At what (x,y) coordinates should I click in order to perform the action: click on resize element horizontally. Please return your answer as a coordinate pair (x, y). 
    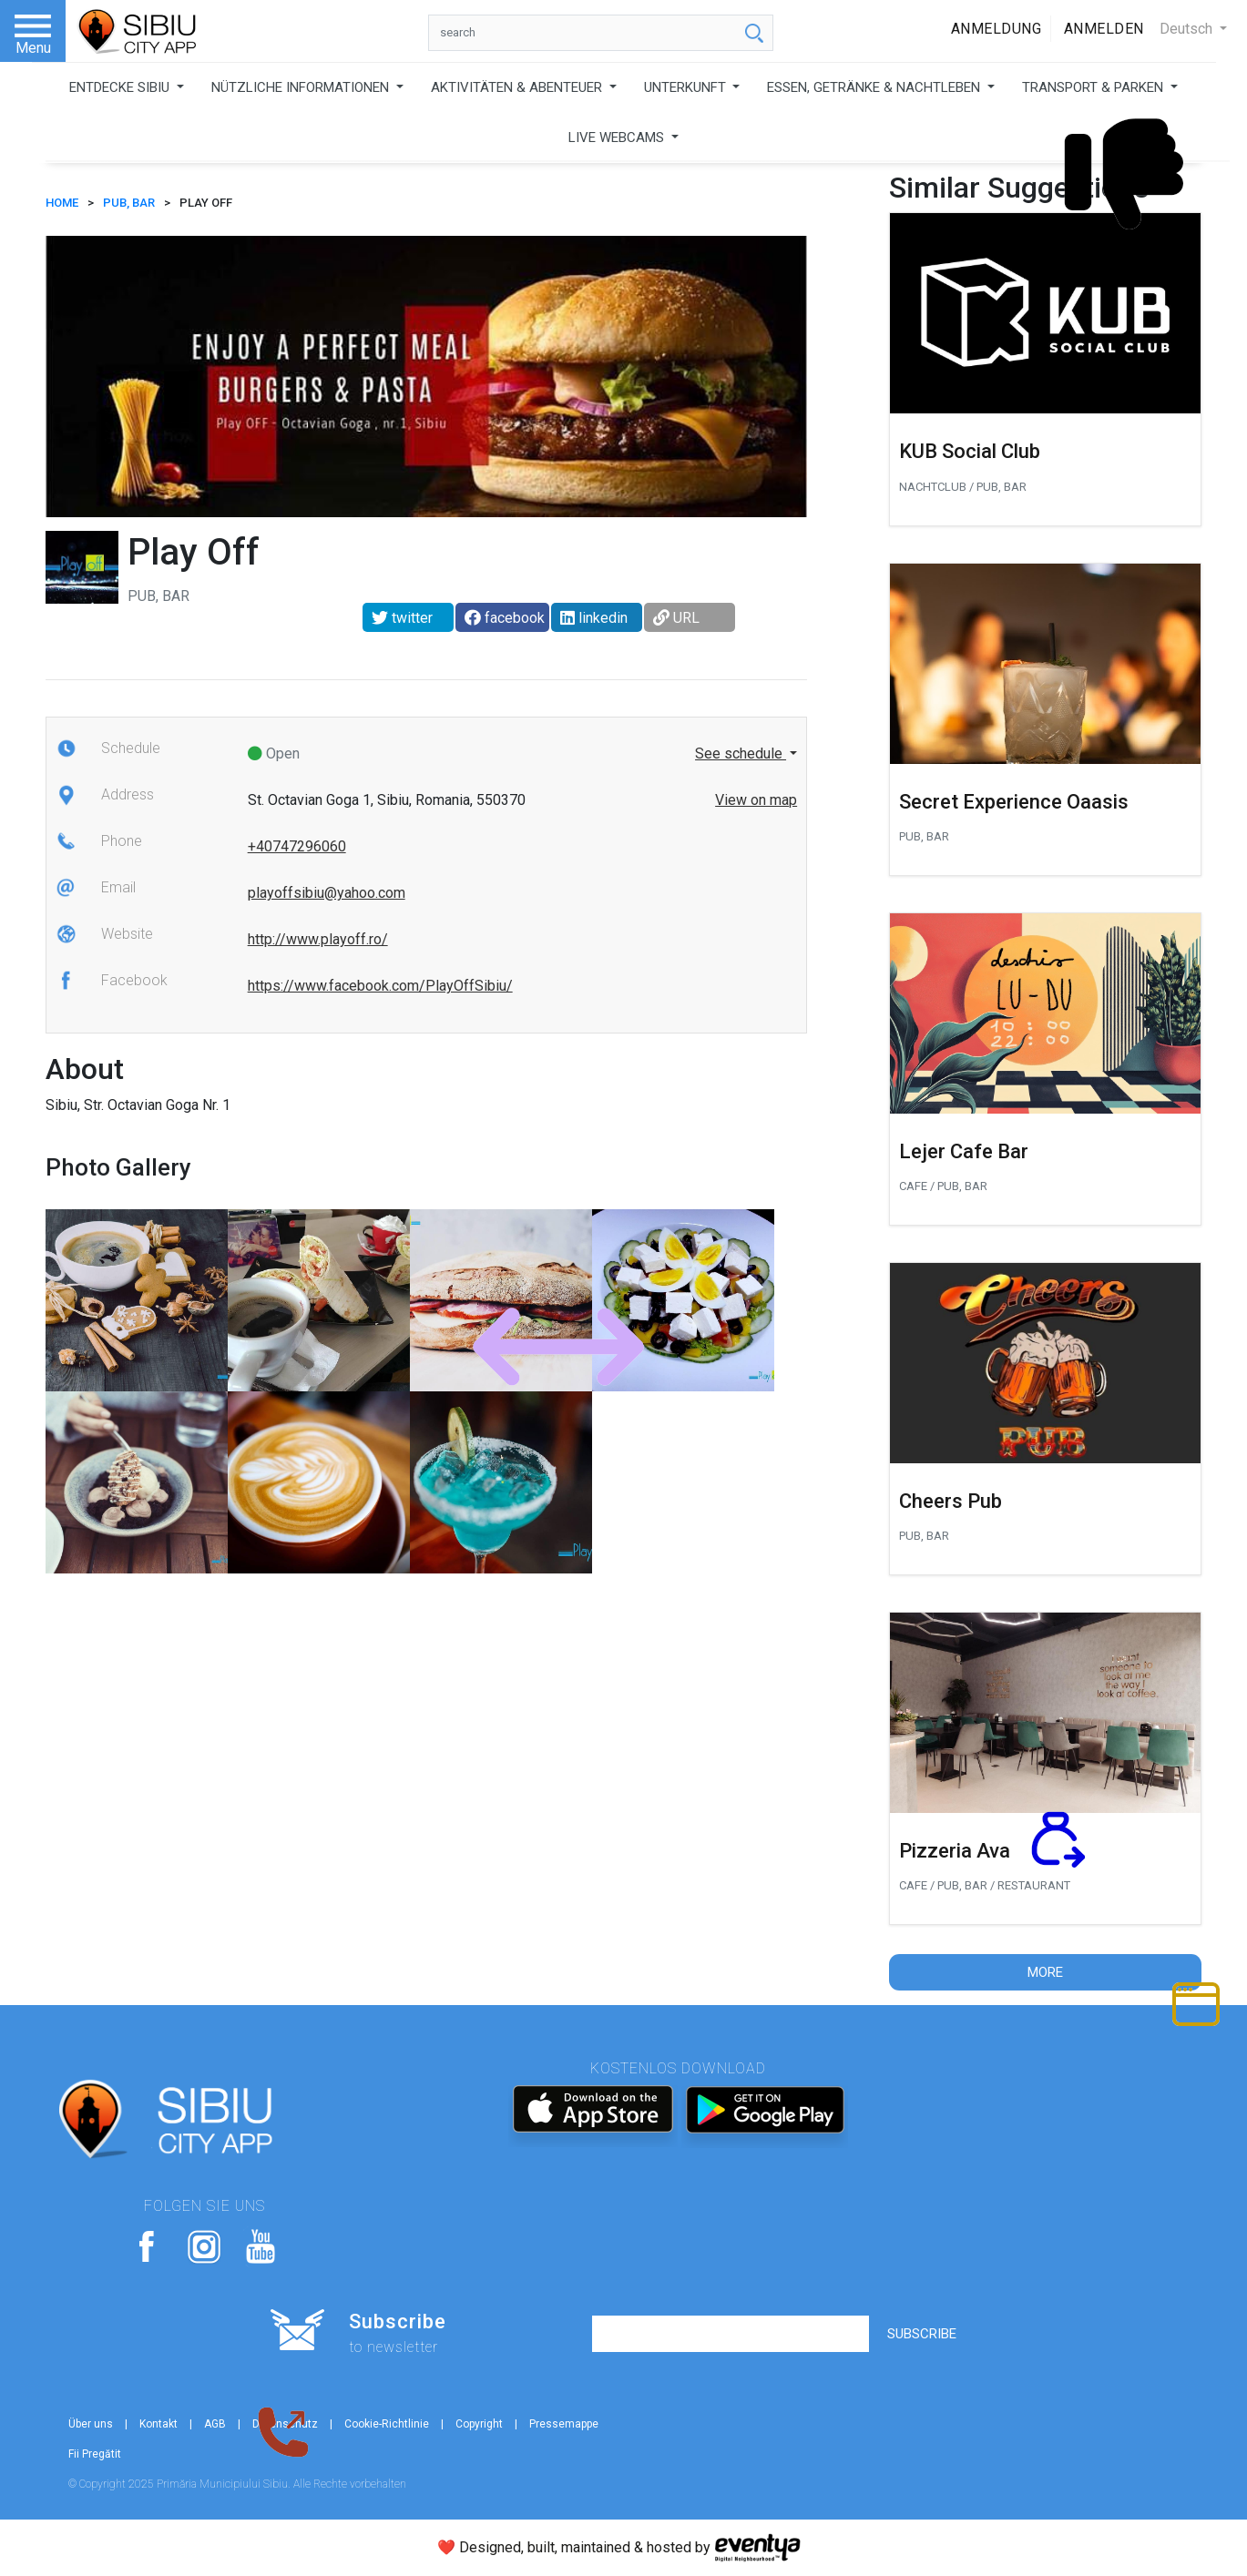
    Looking at the image, I should click on (558, 1347).